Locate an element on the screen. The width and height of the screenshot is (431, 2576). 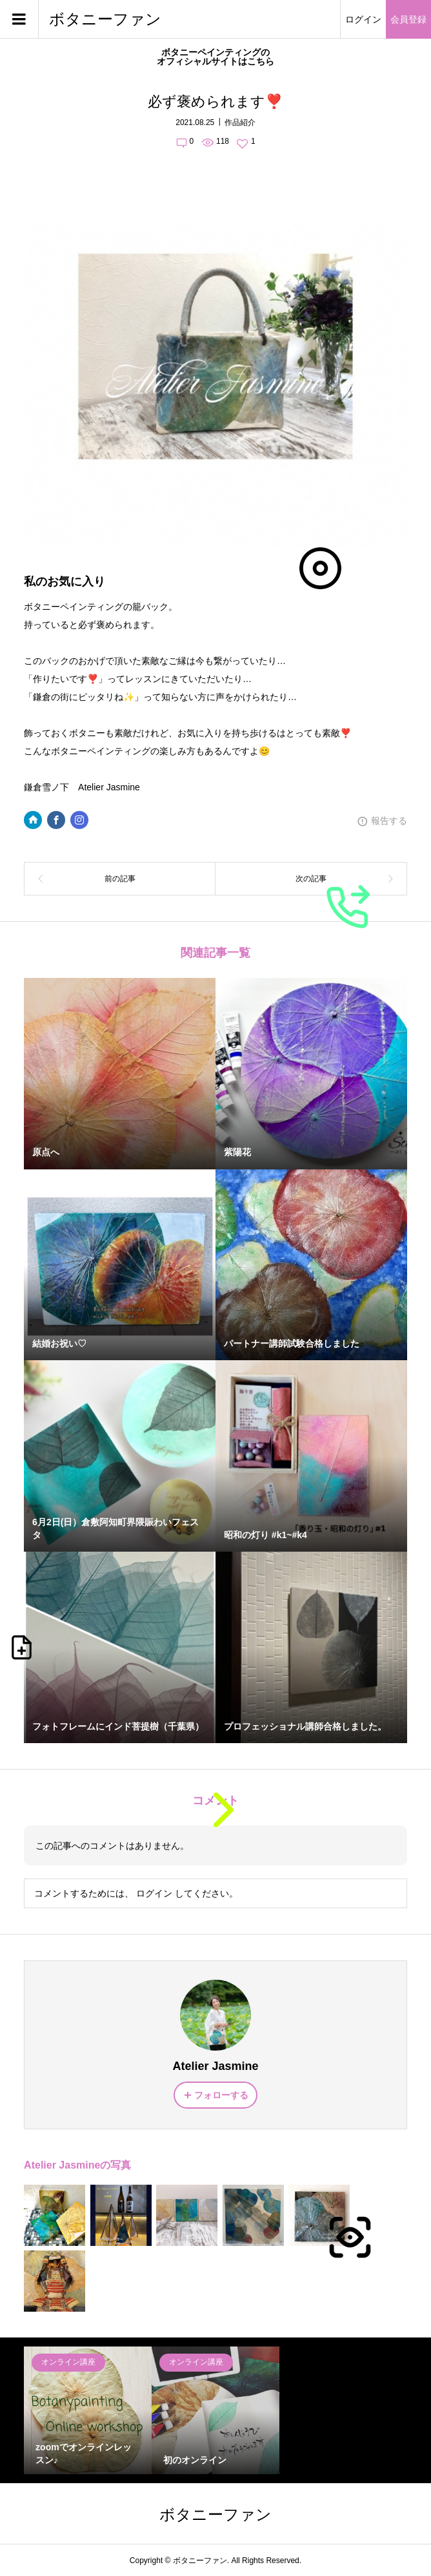
forward an incoming call is located at coordinates (347, 908).